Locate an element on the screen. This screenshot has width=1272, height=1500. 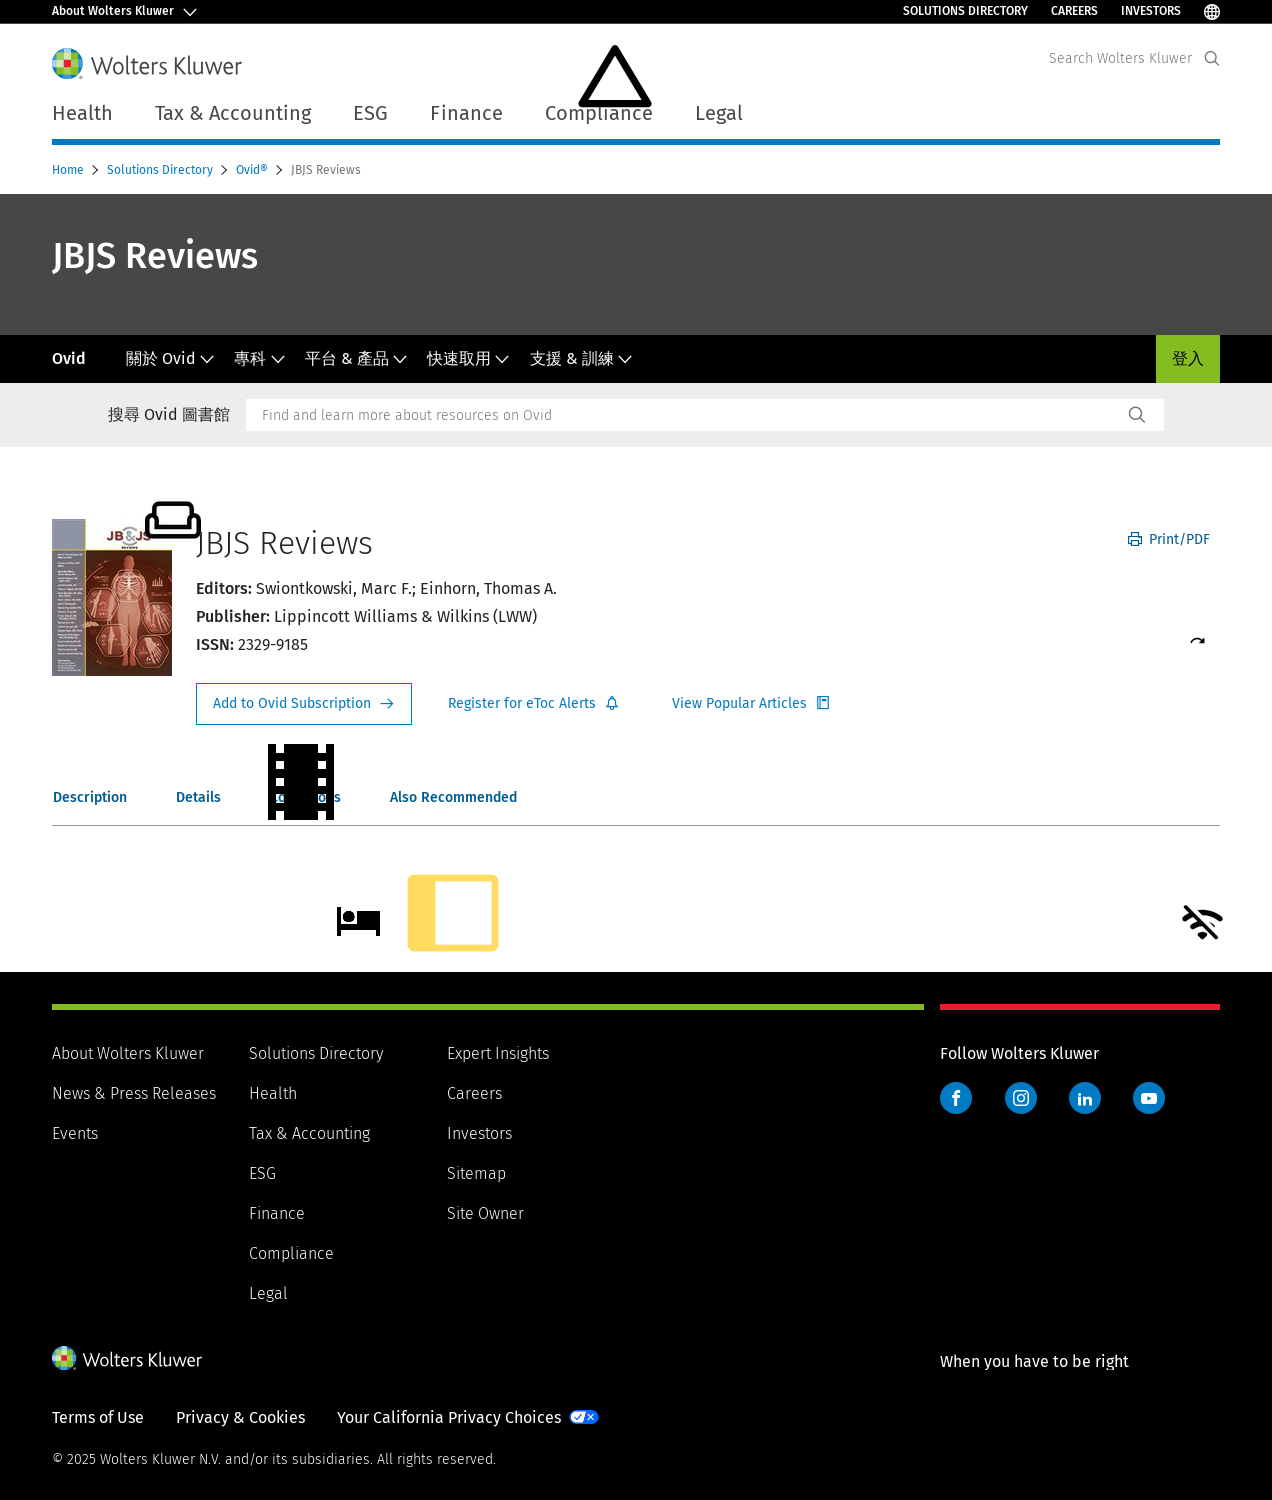
indicates wifi is disabled or unavailable is located at coordinates (1202, 924).